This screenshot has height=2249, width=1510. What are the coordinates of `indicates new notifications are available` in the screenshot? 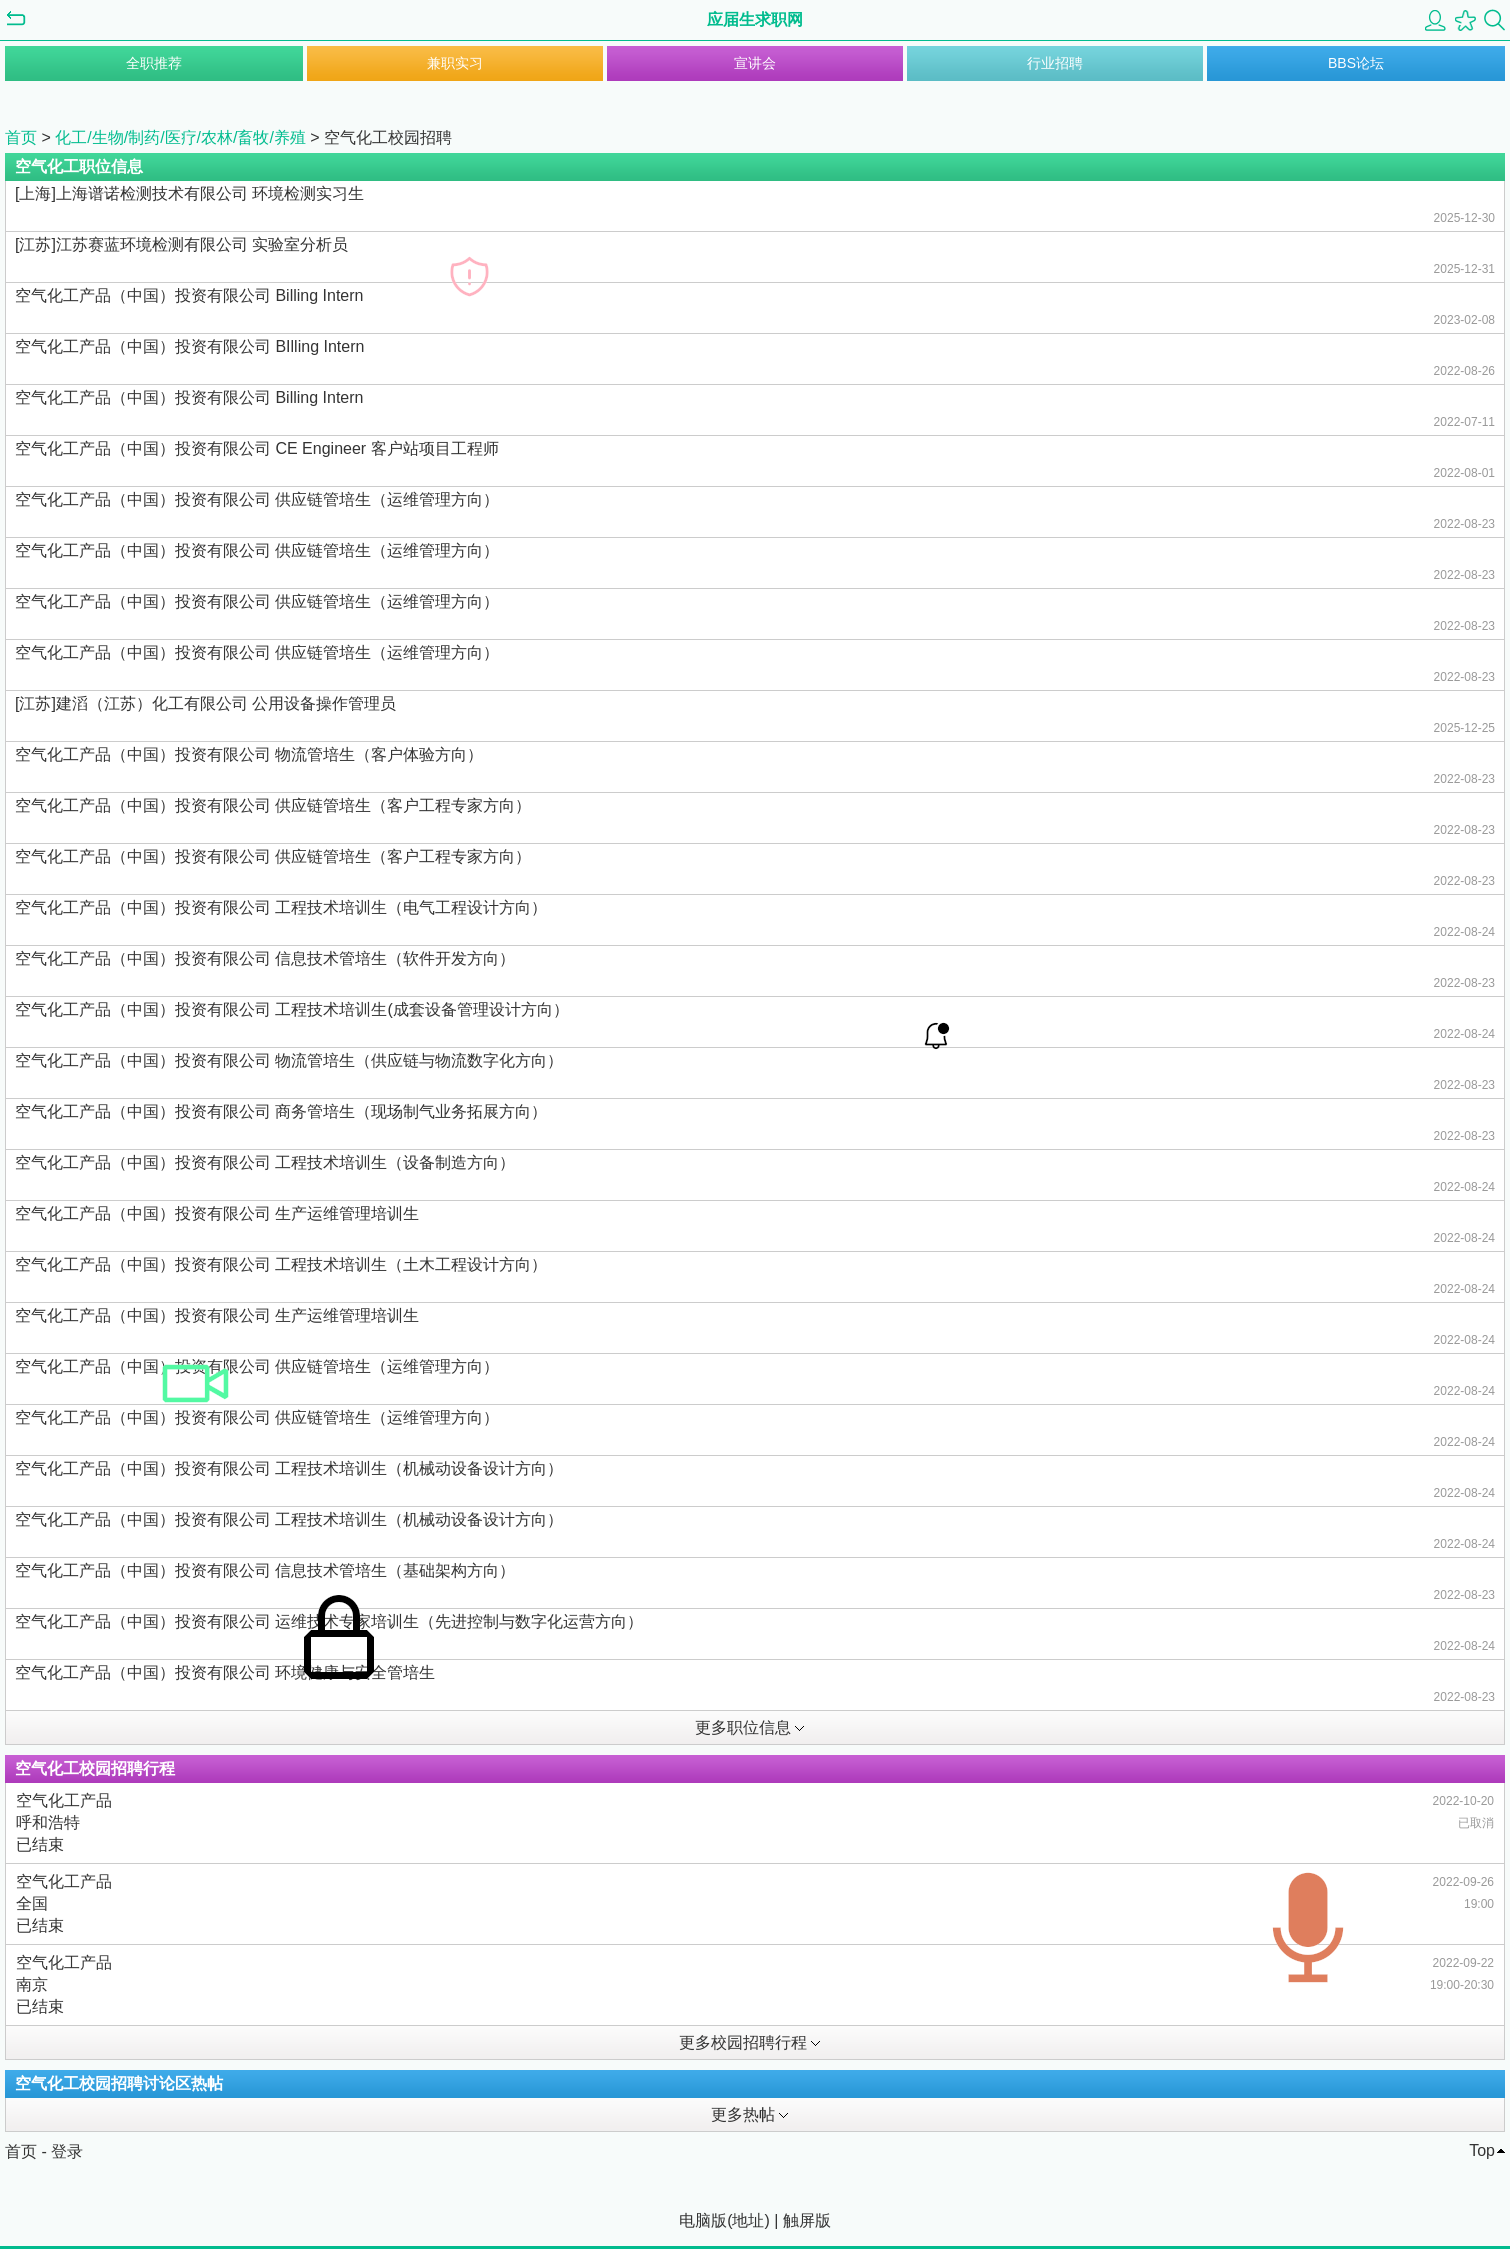 It's located at (936, 1036).